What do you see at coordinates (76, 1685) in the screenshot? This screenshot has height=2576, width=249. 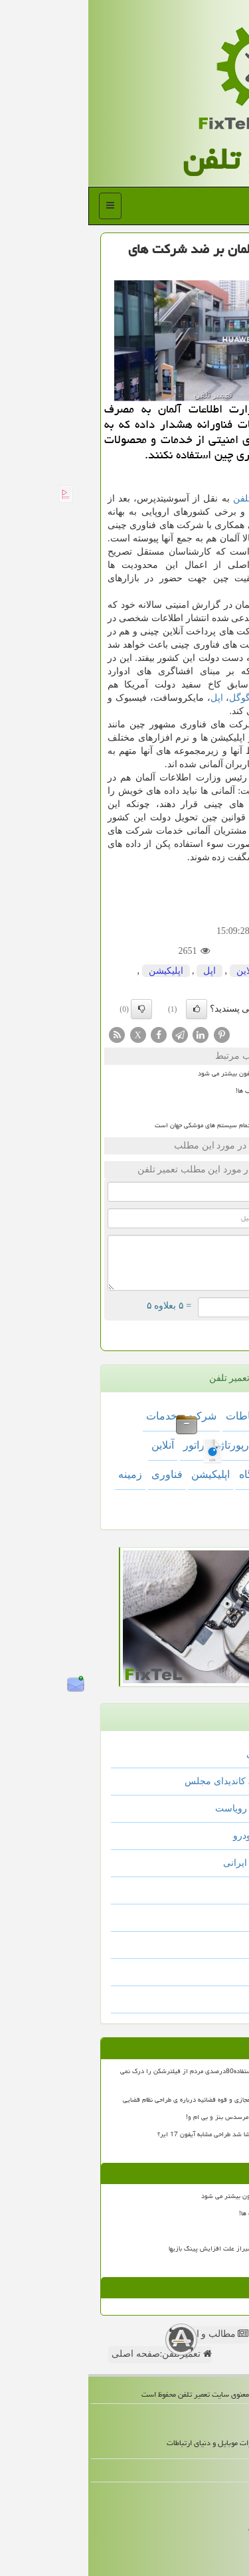 I see `indicates email was successfully sent` at bounding box center [76, 1685].